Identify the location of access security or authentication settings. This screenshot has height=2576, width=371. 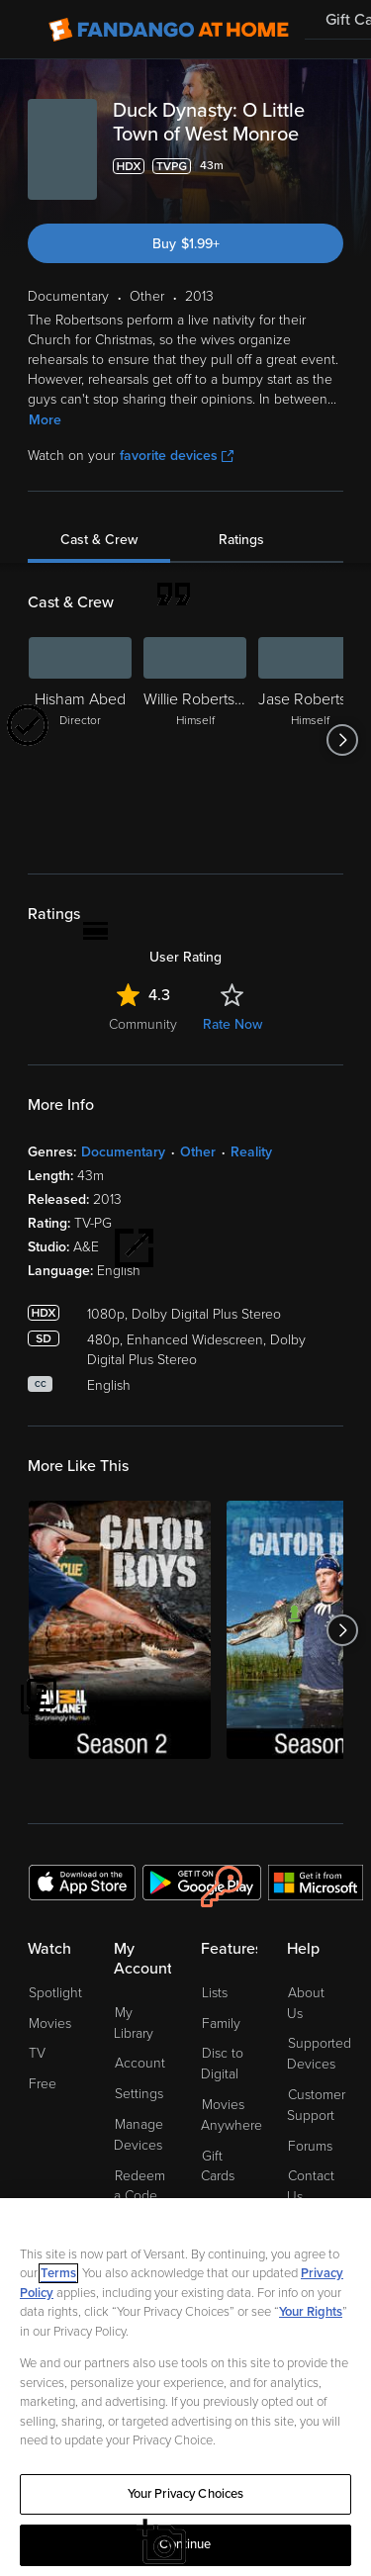
(222, 1886).